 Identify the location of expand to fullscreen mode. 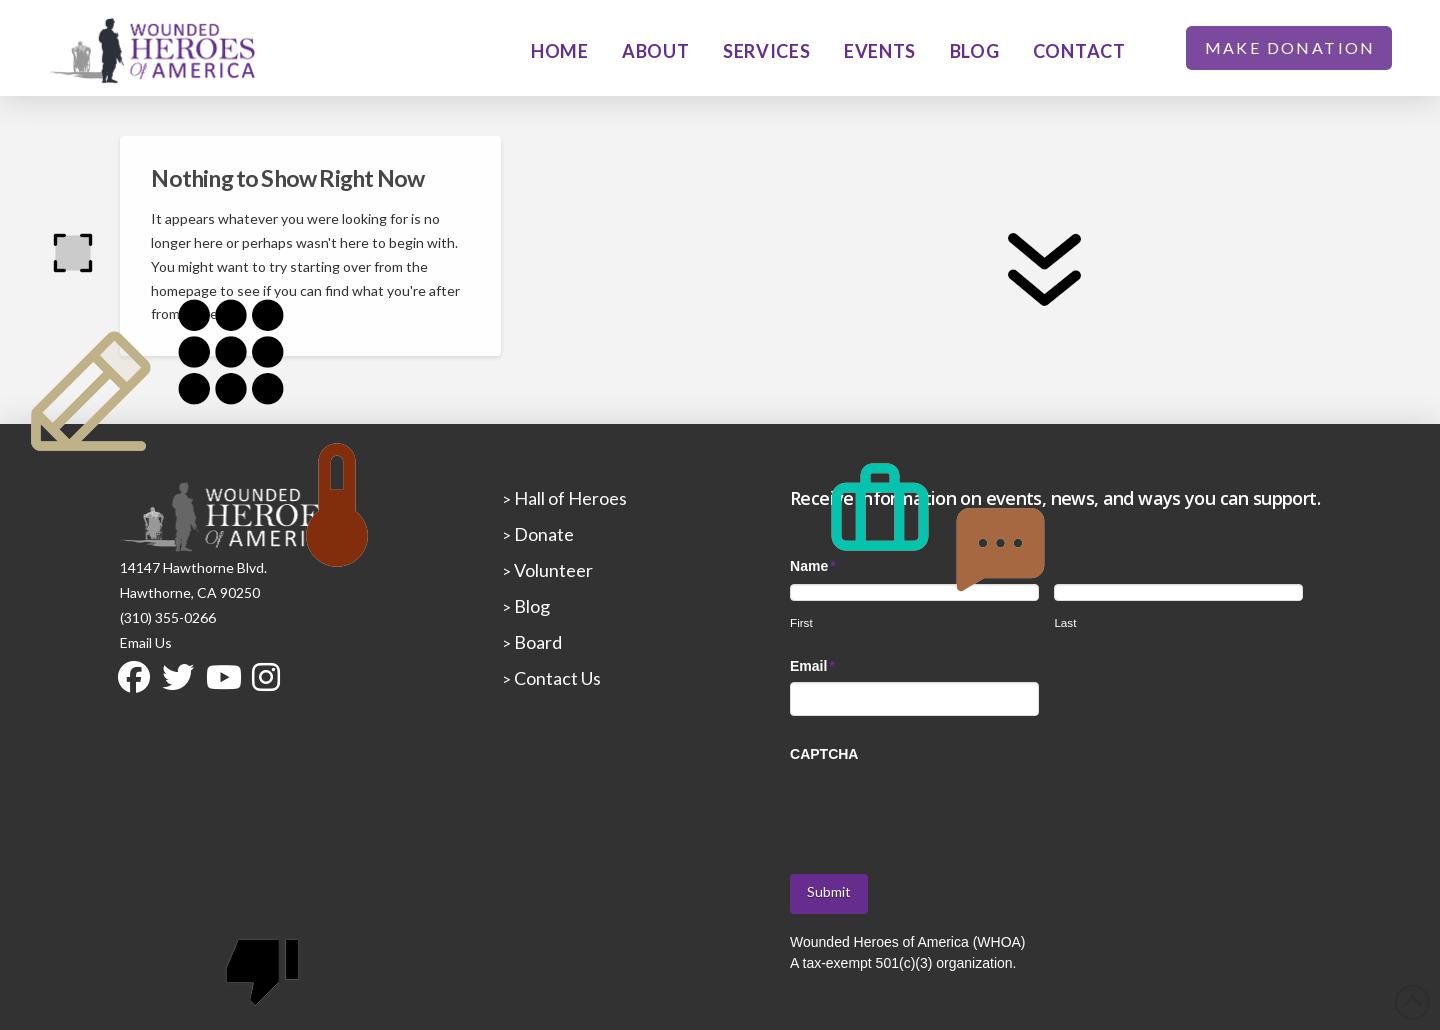
(73, 253).